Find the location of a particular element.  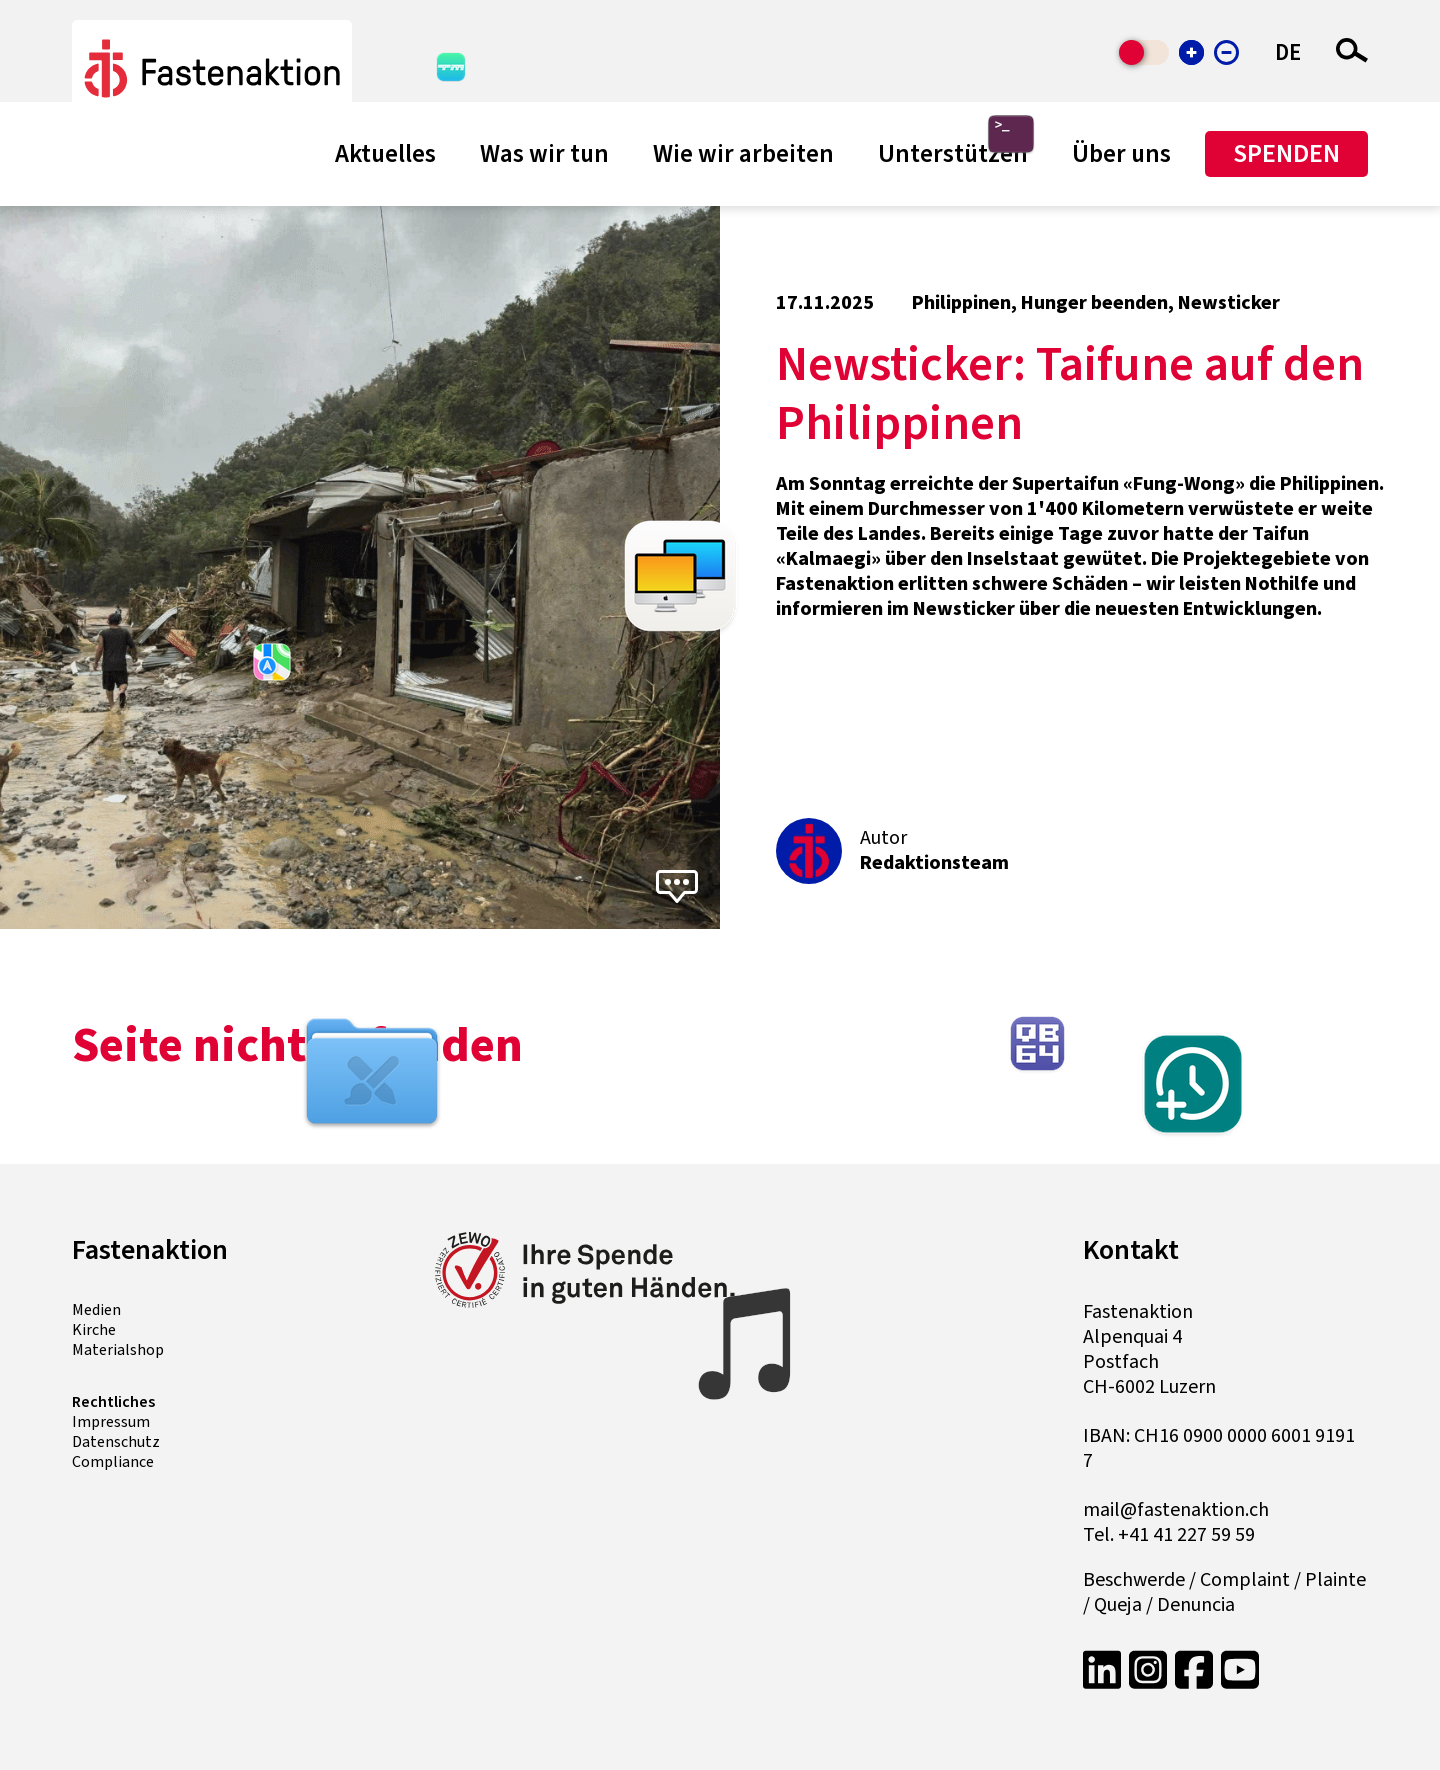

launch trackmania racing game is located at coordinates (451, 67).